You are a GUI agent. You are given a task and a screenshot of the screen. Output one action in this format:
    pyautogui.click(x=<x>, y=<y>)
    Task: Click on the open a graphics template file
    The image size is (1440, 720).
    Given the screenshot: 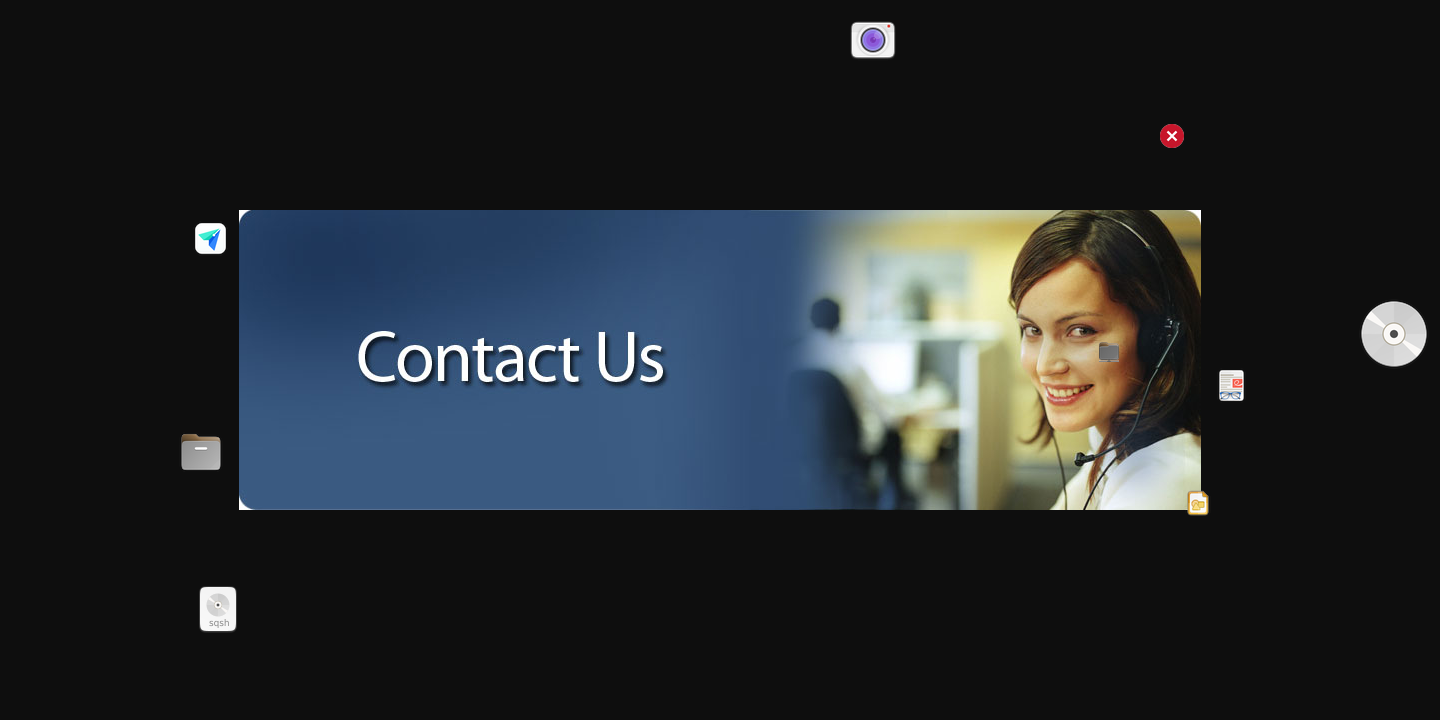 What is the action you would take?
    pyautogui.click(x=1198, y=503)
    